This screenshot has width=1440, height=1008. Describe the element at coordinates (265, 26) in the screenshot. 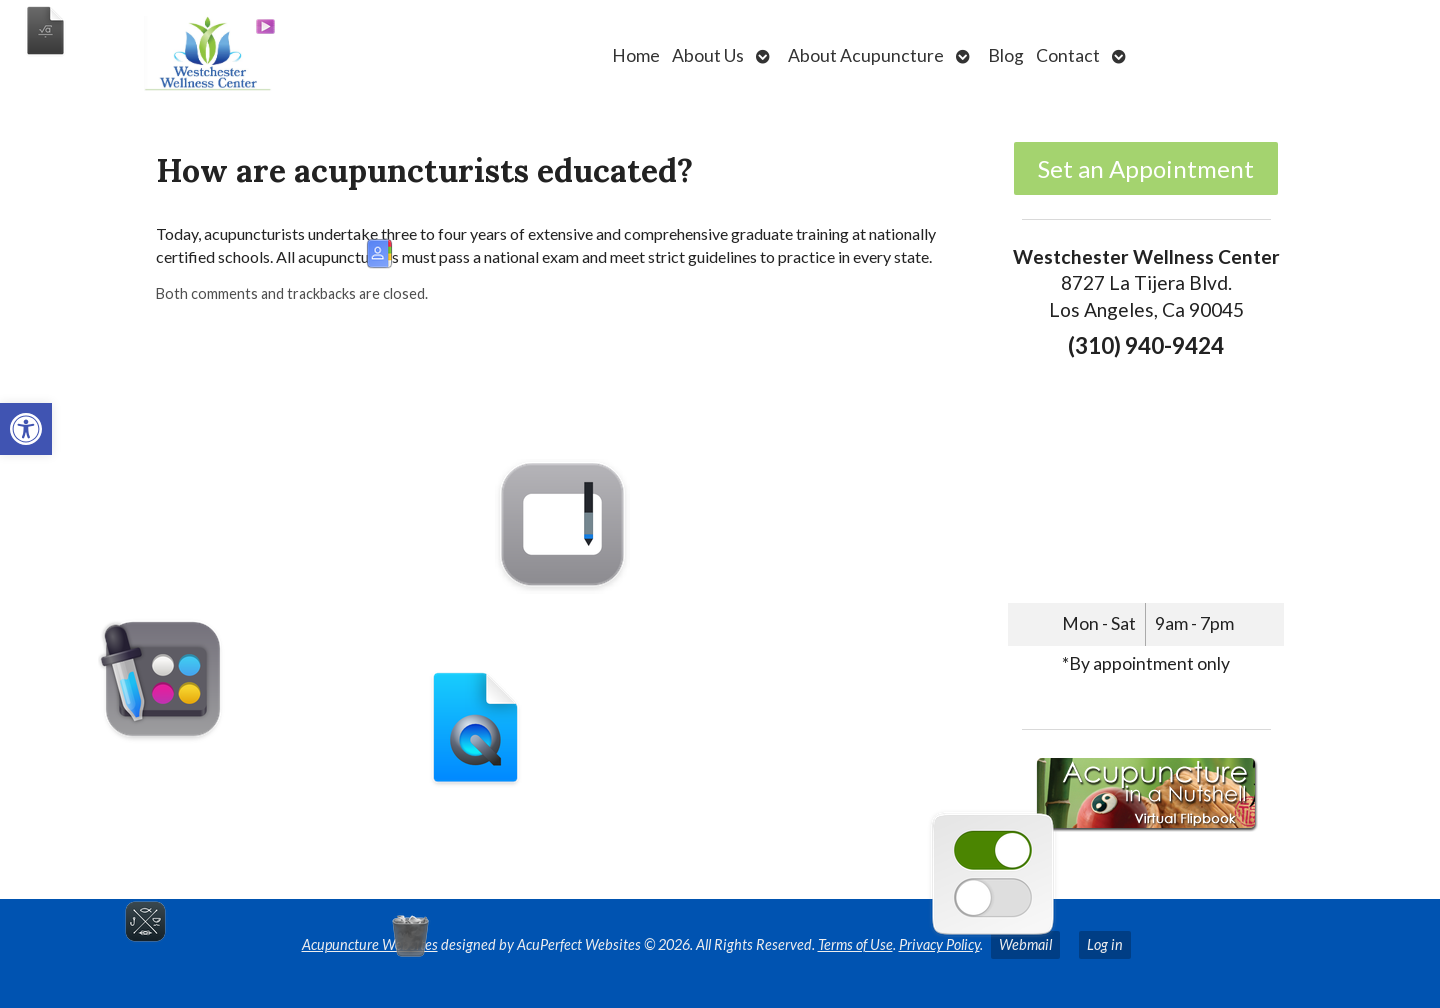

I see `open totem video player` at that location.